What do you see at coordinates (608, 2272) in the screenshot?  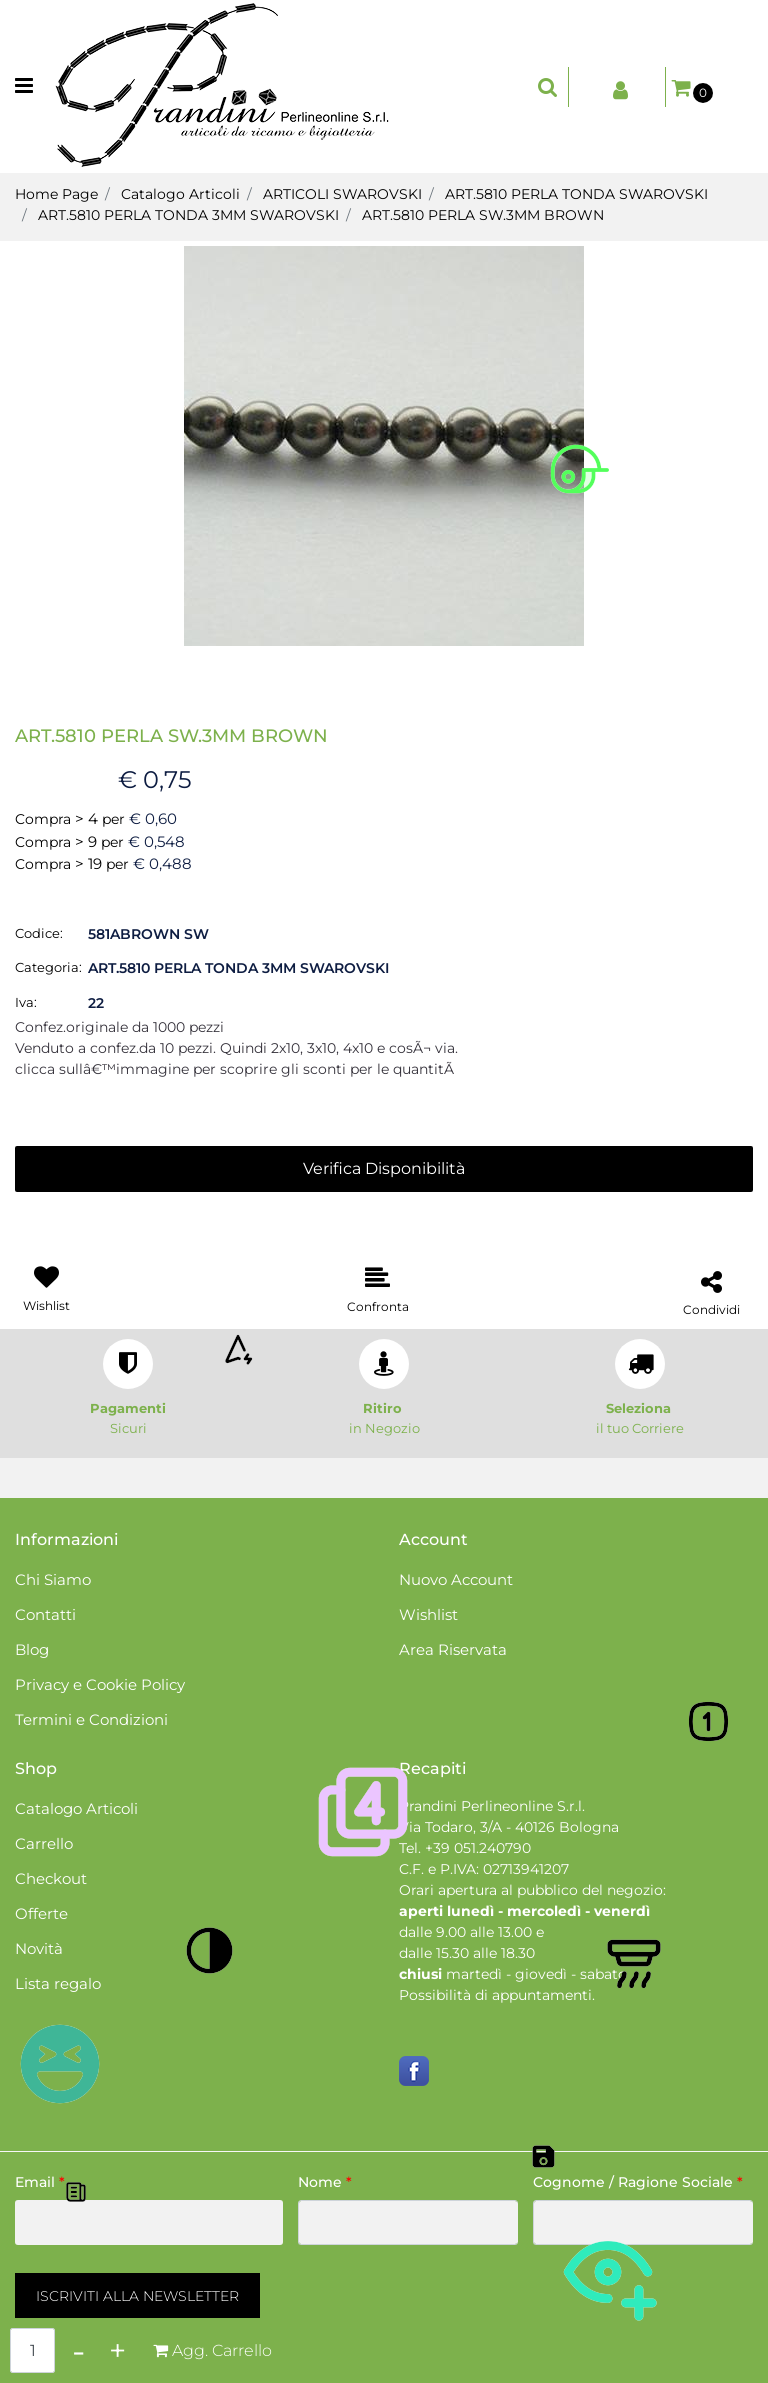 I see `add to watchlist` at bounding box center [608, 2272].